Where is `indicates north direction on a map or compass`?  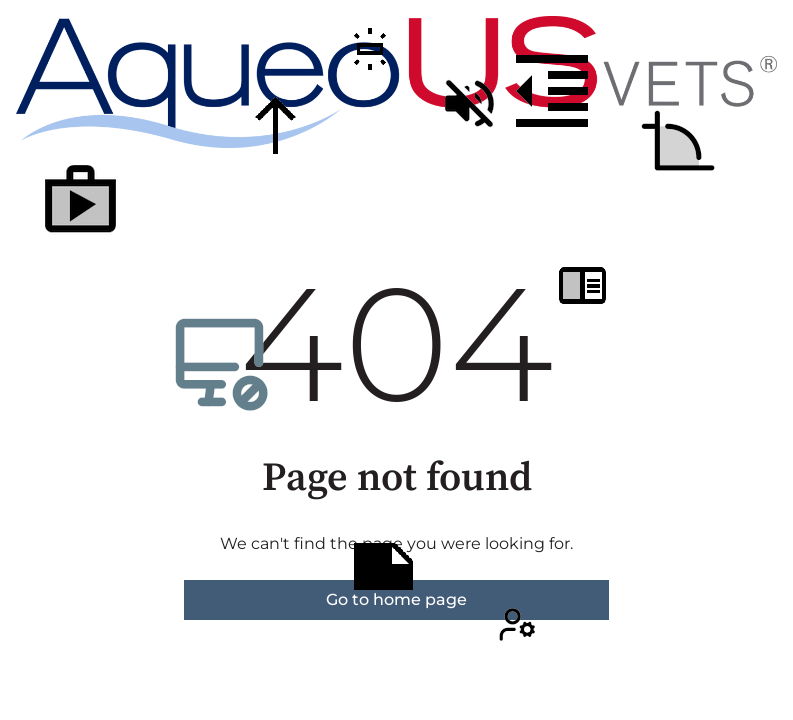 indicates north direction on a map or compass is located at coordinates (275, 125).